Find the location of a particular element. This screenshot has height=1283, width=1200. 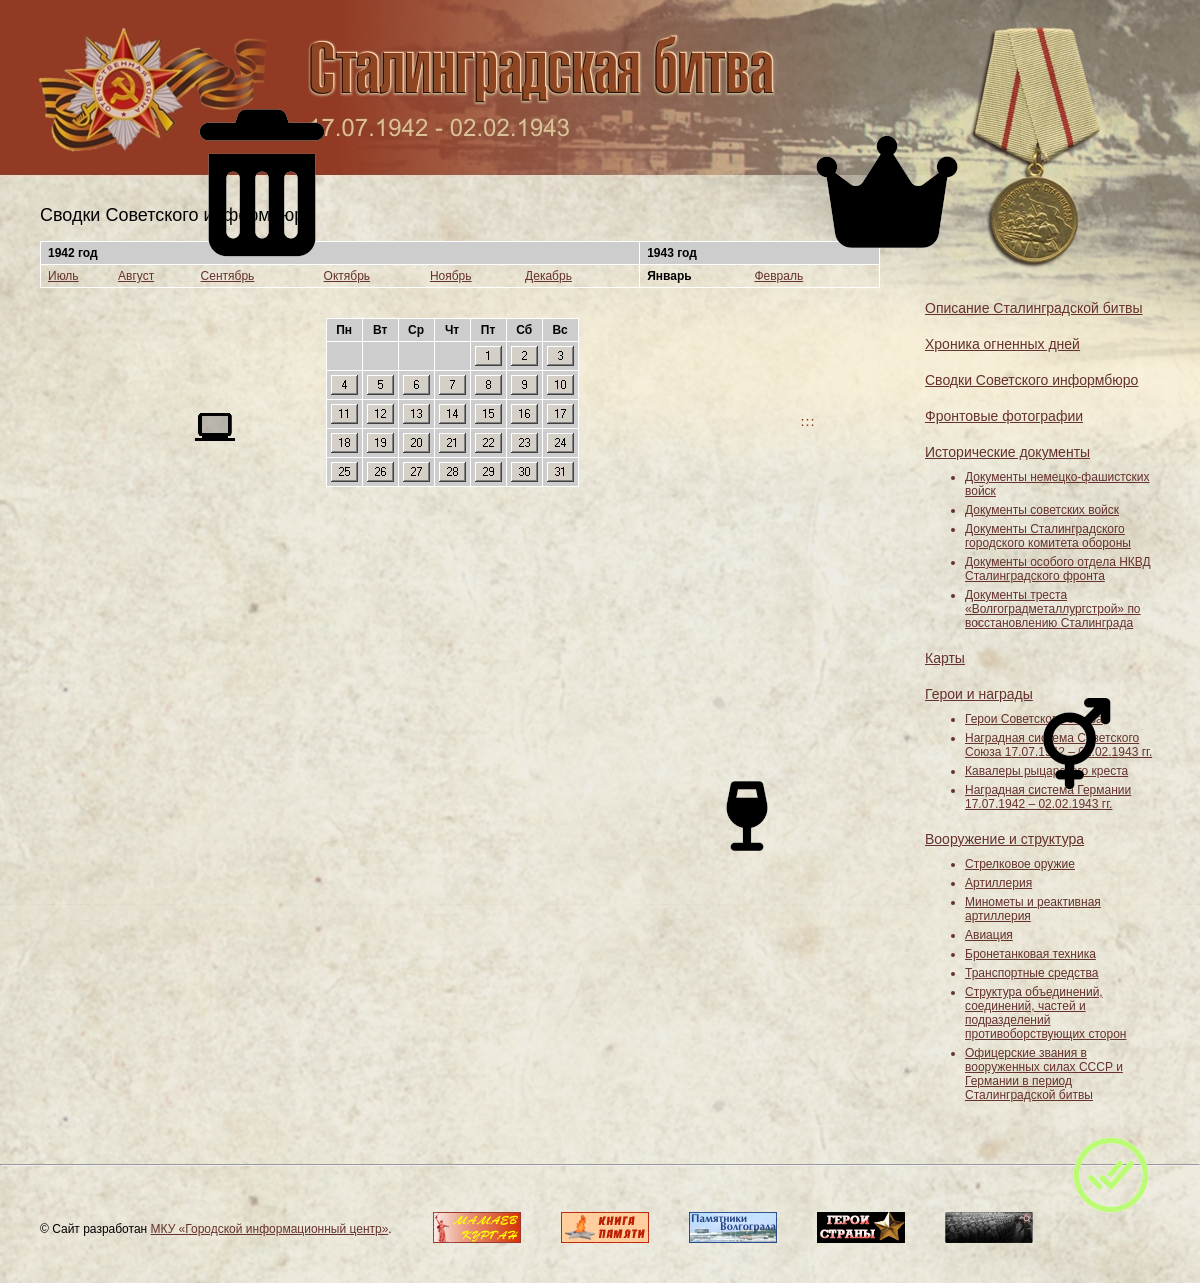

drag to reorder or rearrange items is located at coordinates (807, 422).